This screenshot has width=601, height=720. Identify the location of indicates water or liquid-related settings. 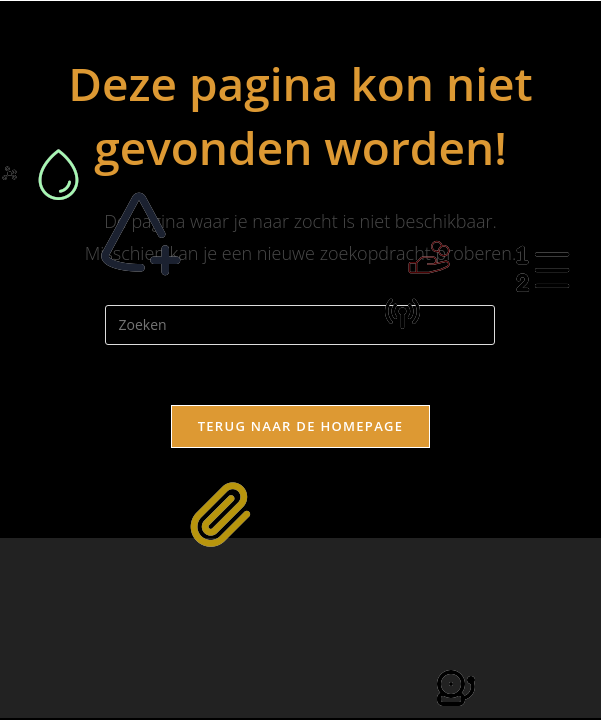
(58, 176).